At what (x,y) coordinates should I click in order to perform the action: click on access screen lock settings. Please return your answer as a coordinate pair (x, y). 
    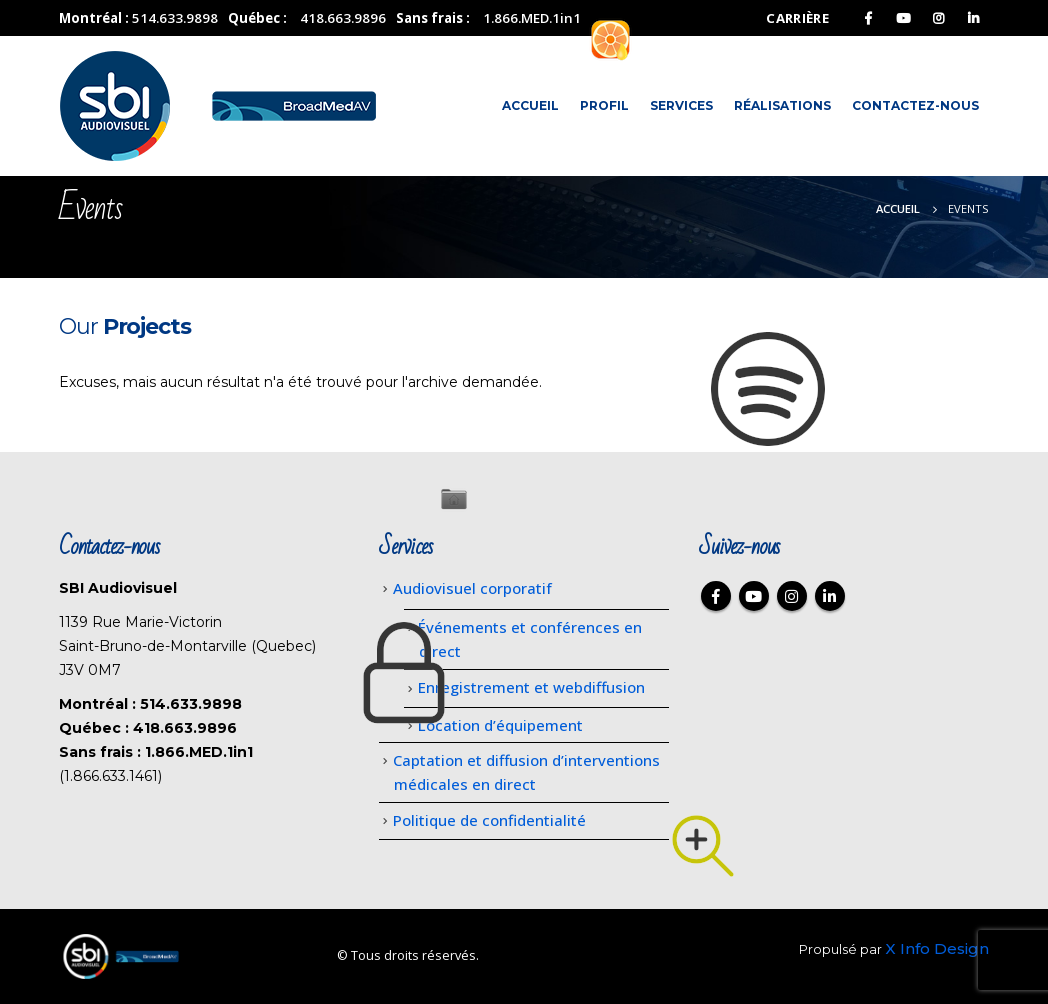
    Looking at the image, I should click on (404, 676).